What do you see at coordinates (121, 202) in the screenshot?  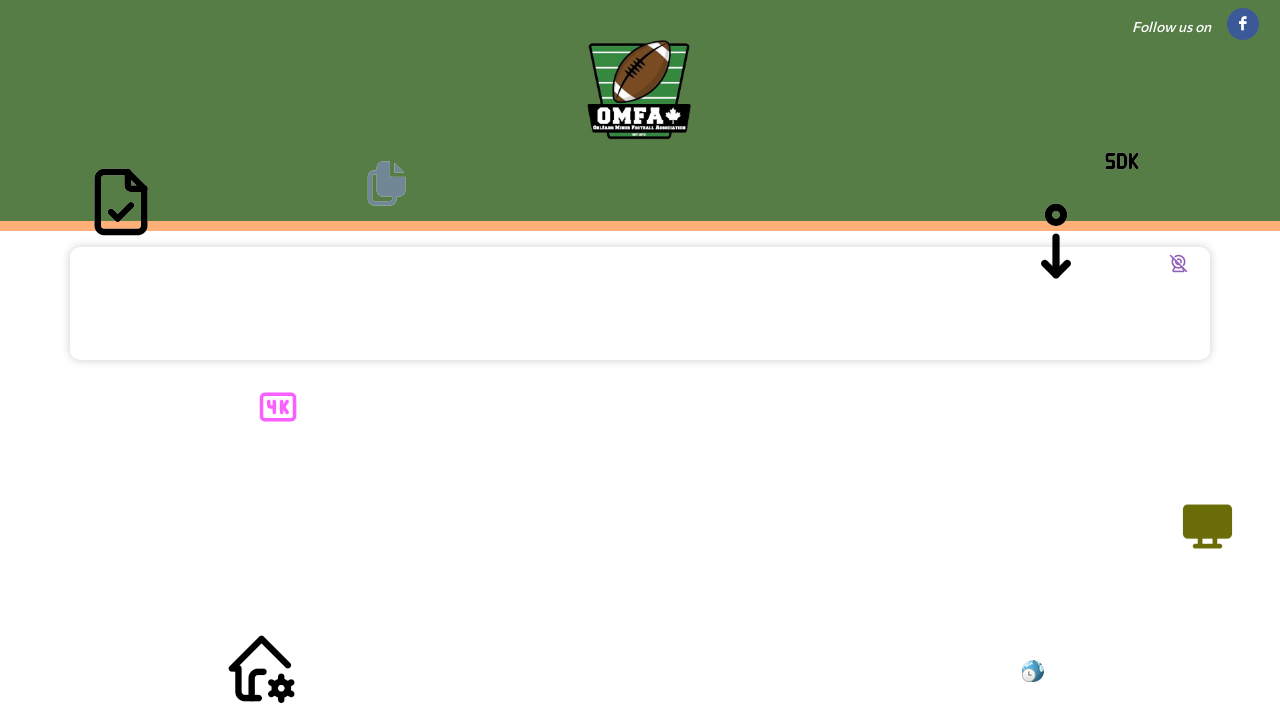 I see `file successfully uploaded or verified` at bounding box center [121, 202].